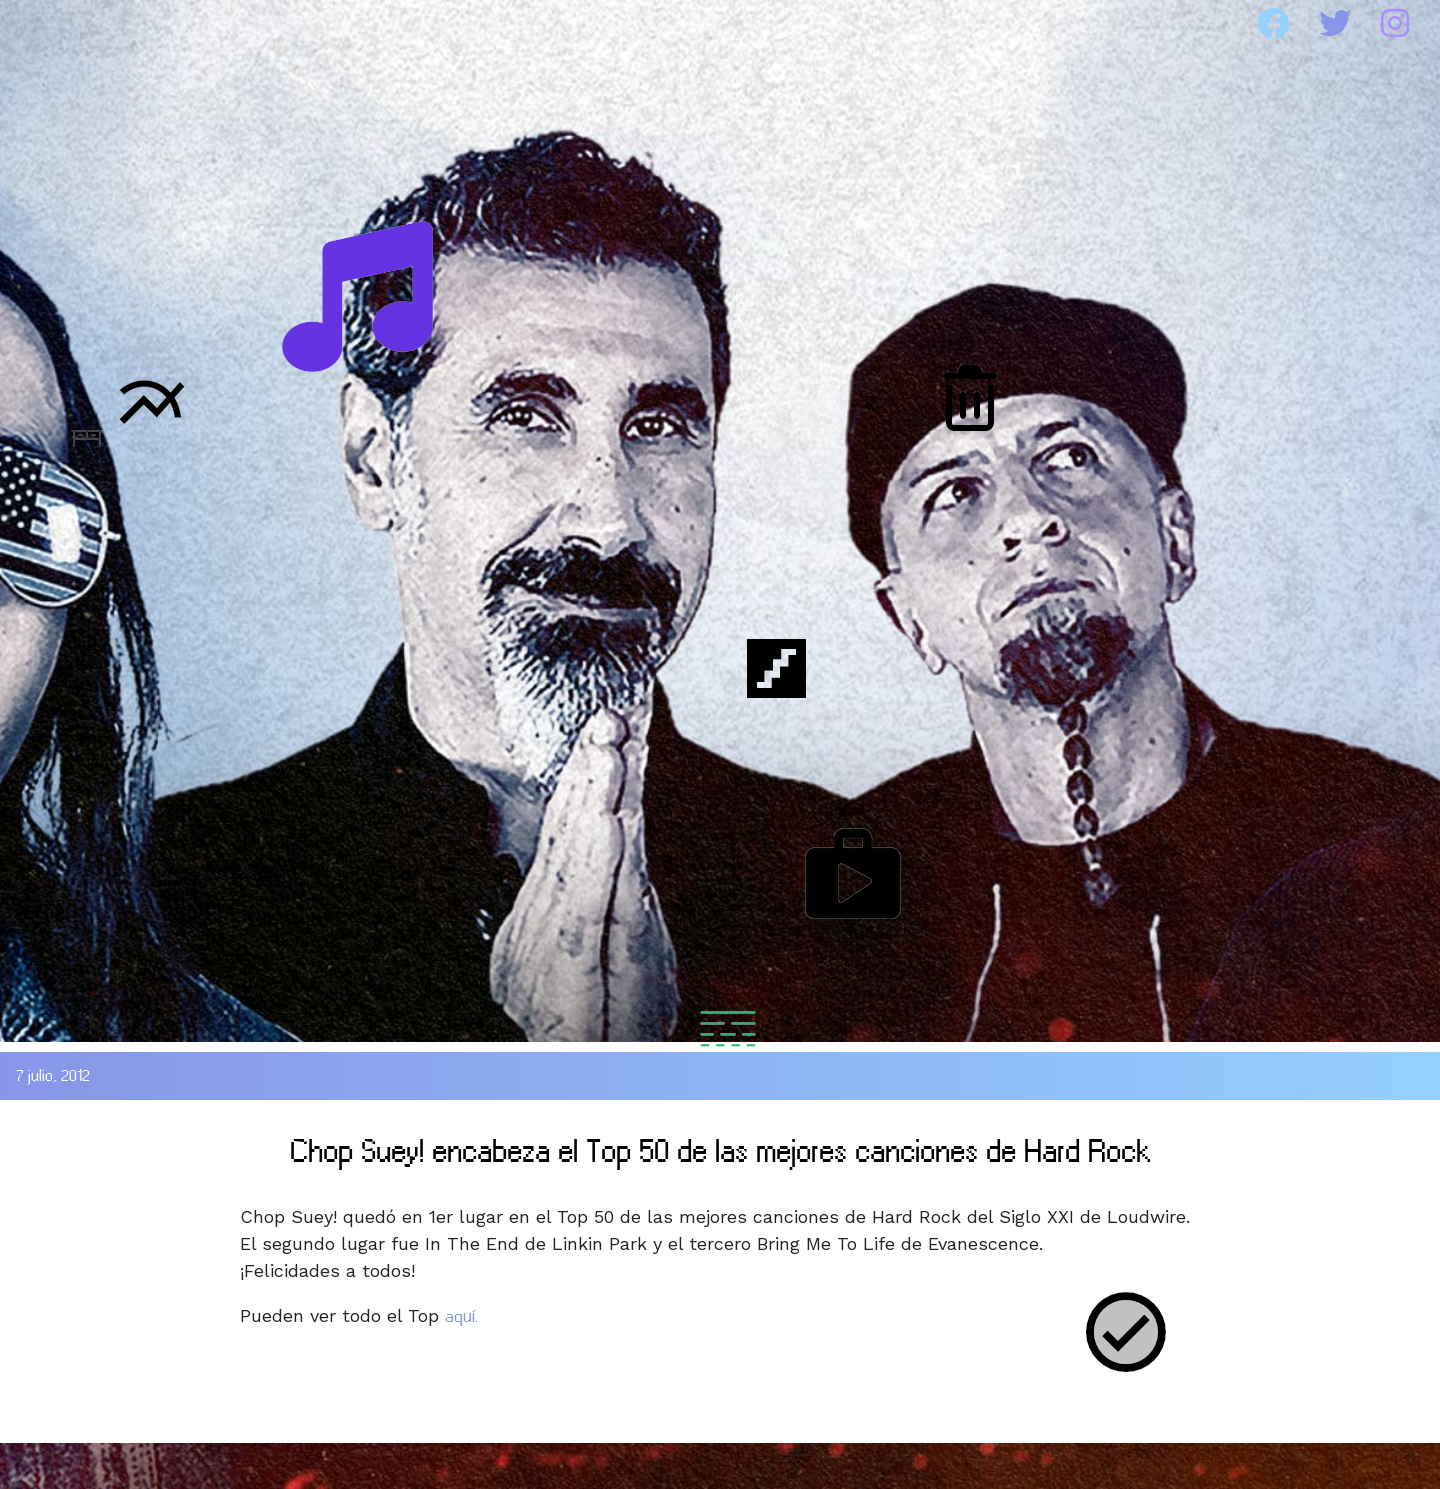 The image size is (1440, 1489). Describe the element at coordinates (1126, 1332) in the screenshot. I see `indicates task or action completed successfully` at that location.